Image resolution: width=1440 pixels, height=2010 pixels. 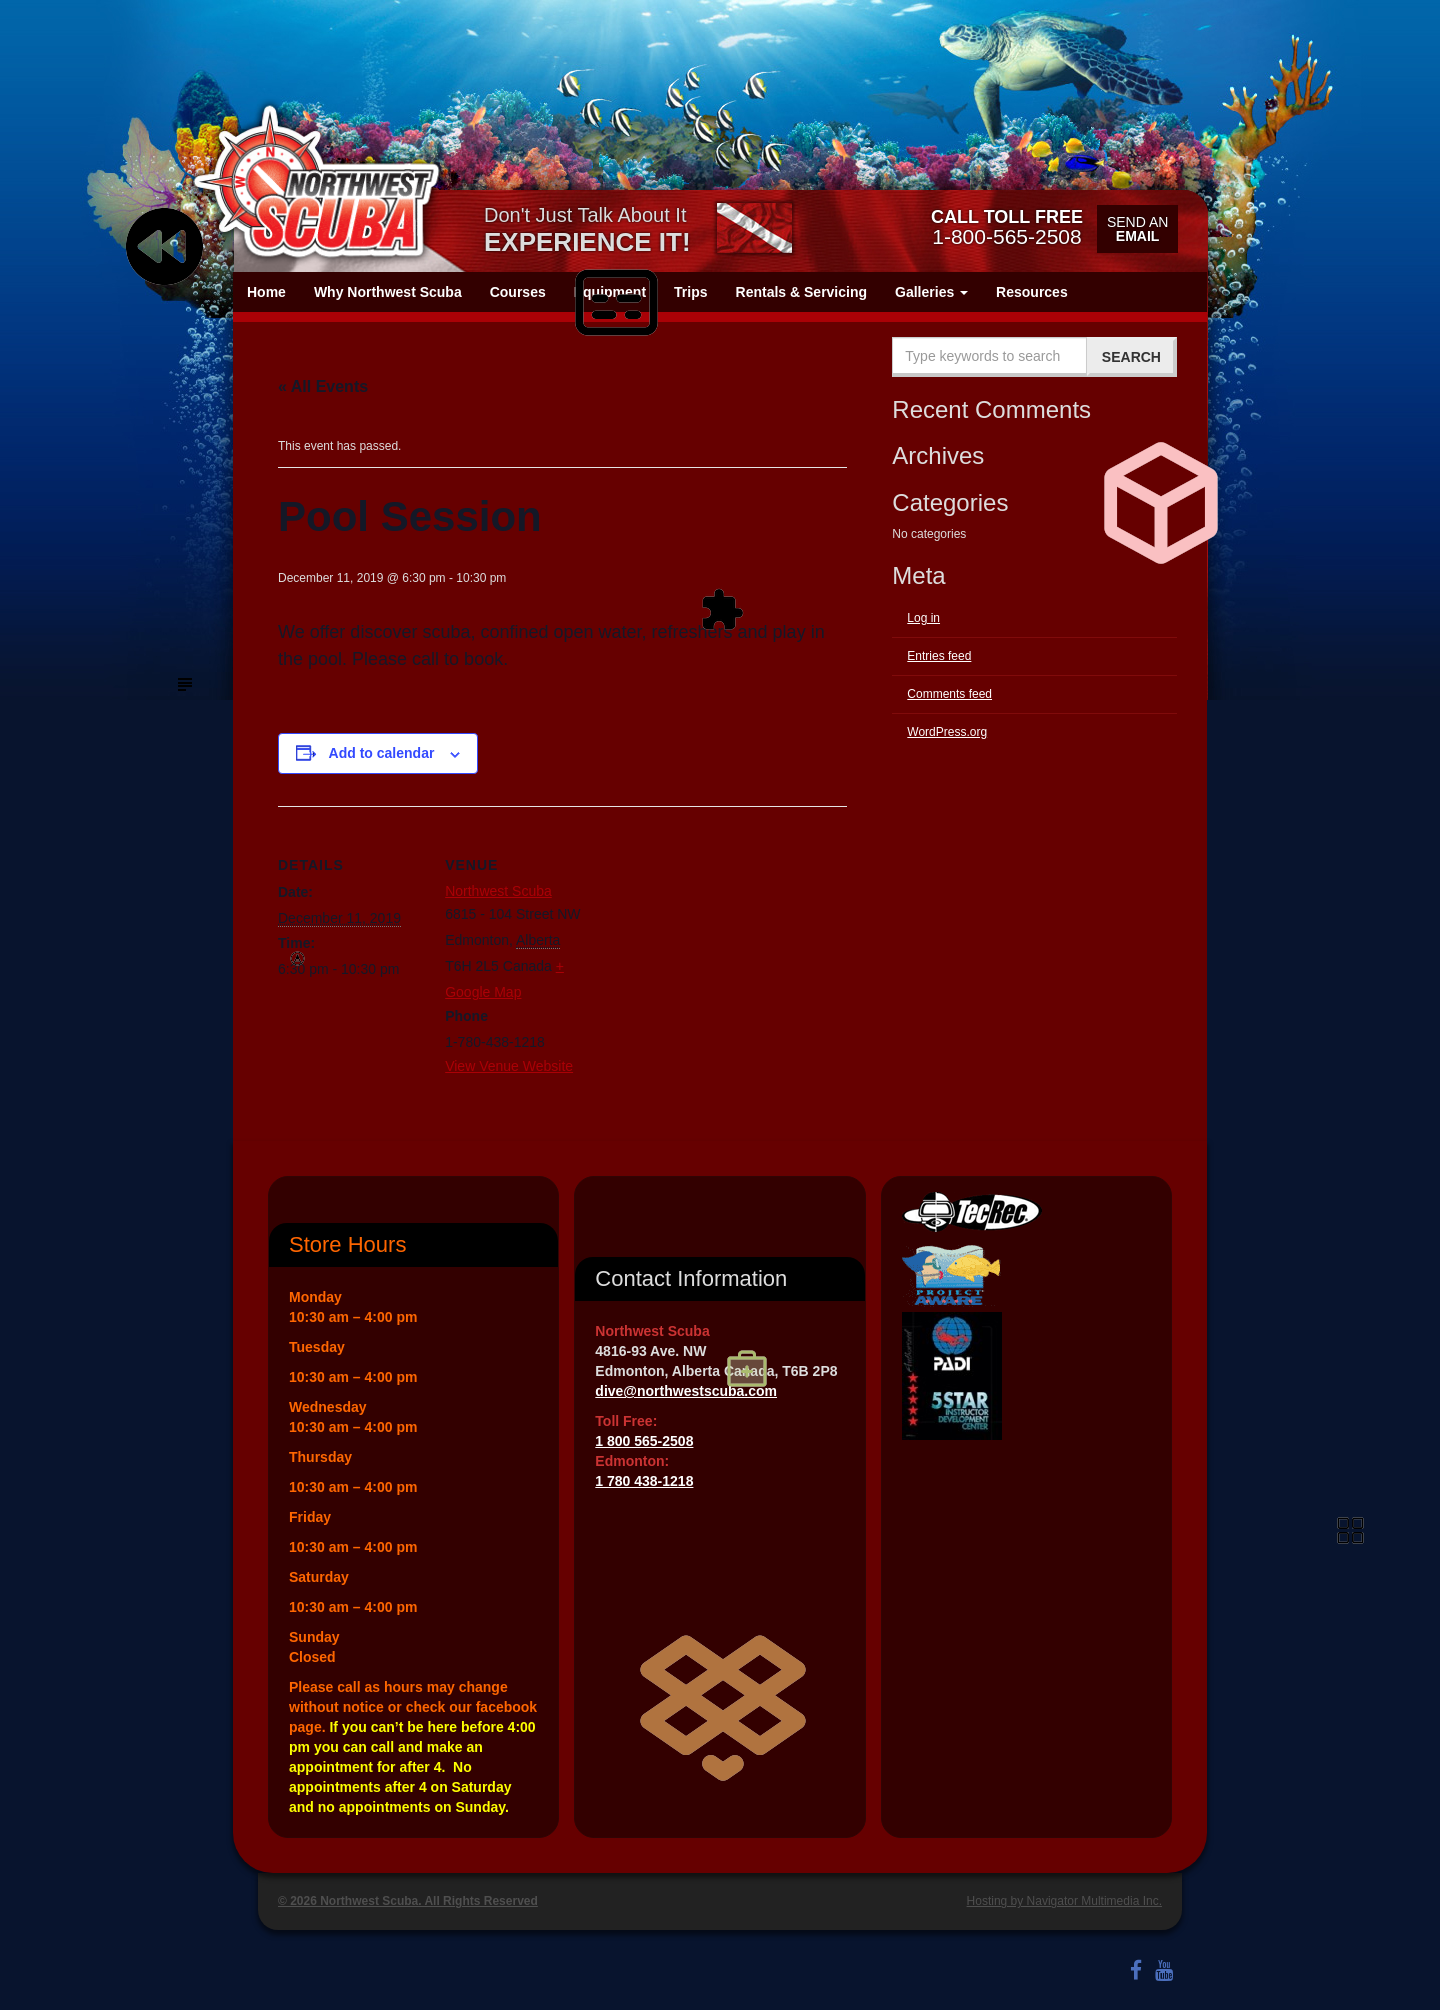 What do you see at coordinates (164, 246) in the screenshot?
I see `rewind or skip backward in media playback` at bounding box center [164, 246].